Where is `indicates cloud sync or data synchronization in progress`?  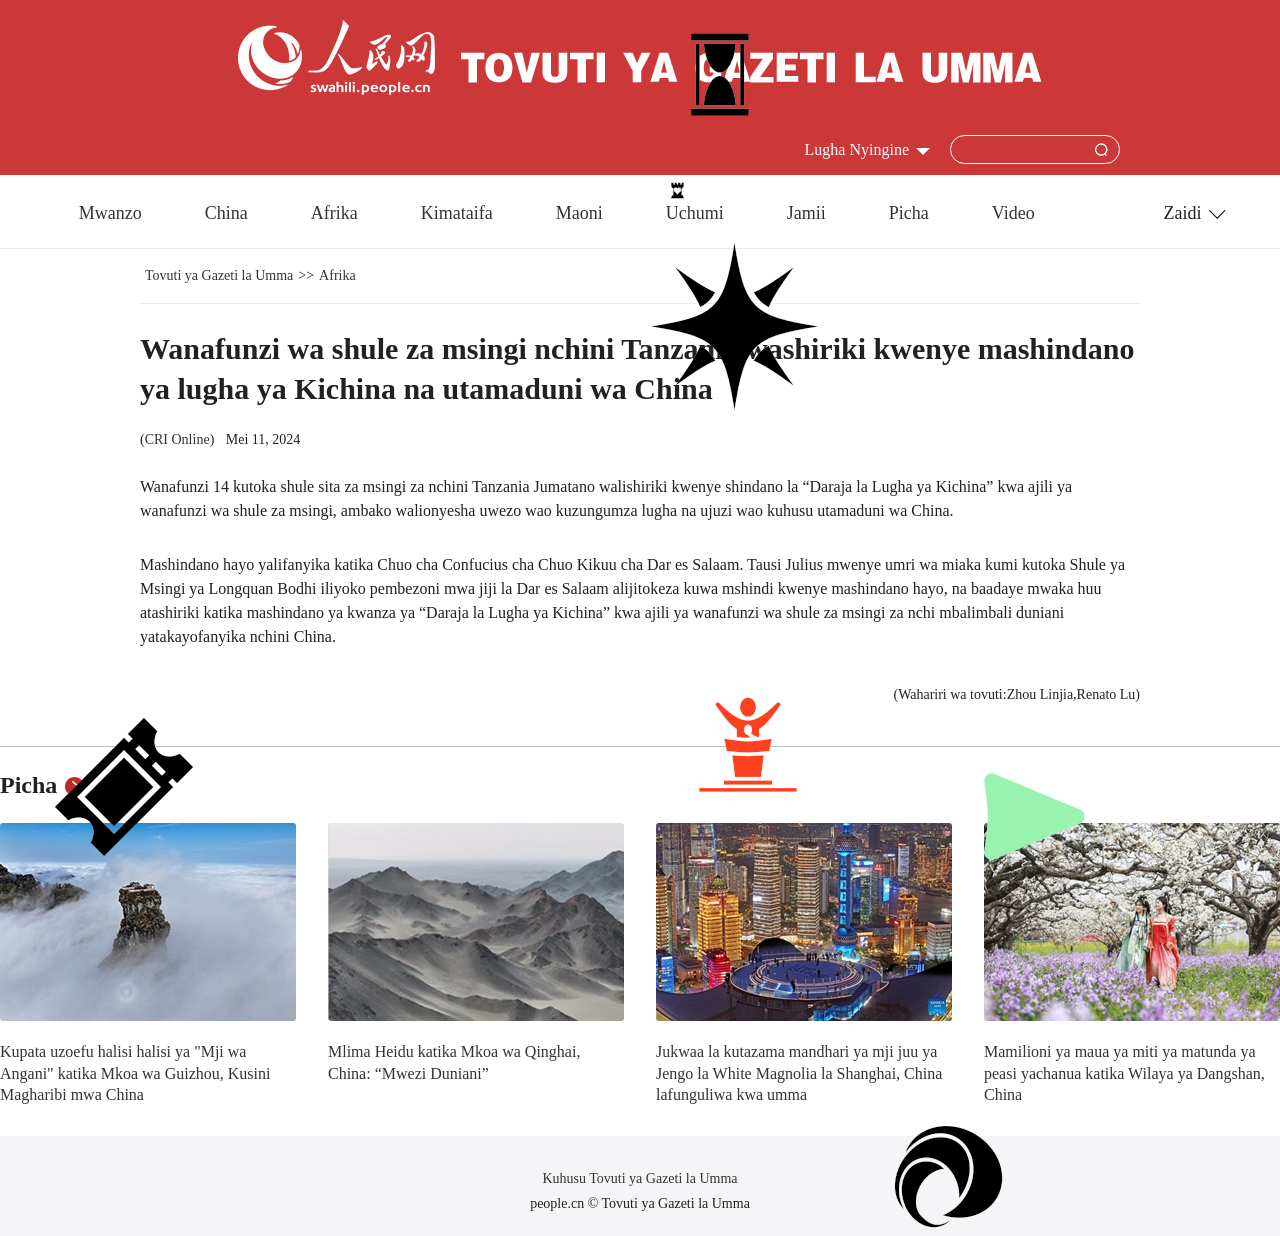 indicates cloud sync or data synchronization in progress is located at coordinates (948, 1176).